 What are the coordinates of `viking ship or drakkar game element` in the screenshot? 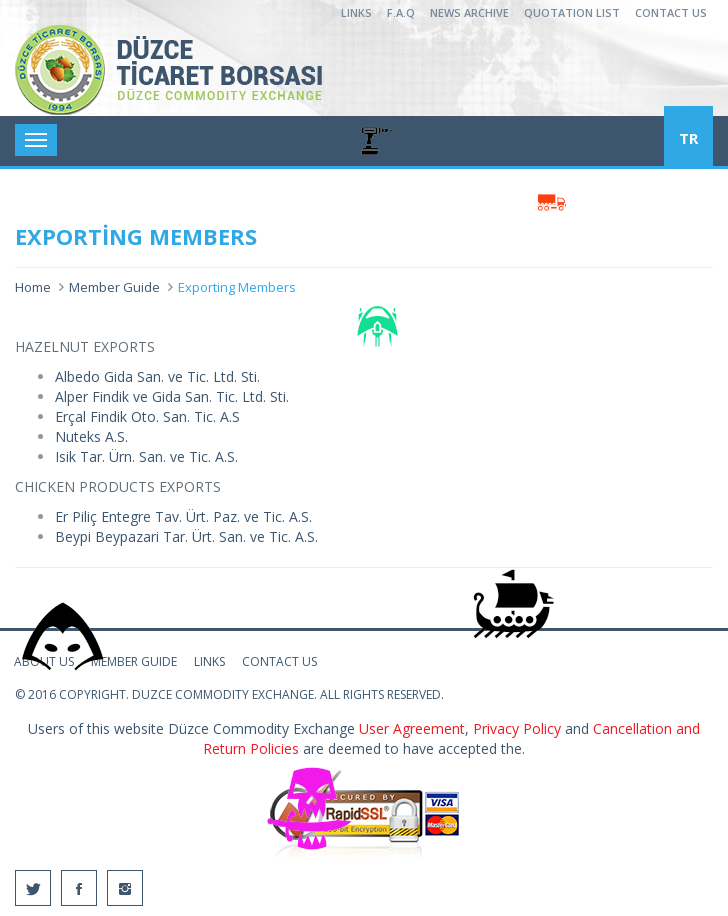 It's located at (513, 608).